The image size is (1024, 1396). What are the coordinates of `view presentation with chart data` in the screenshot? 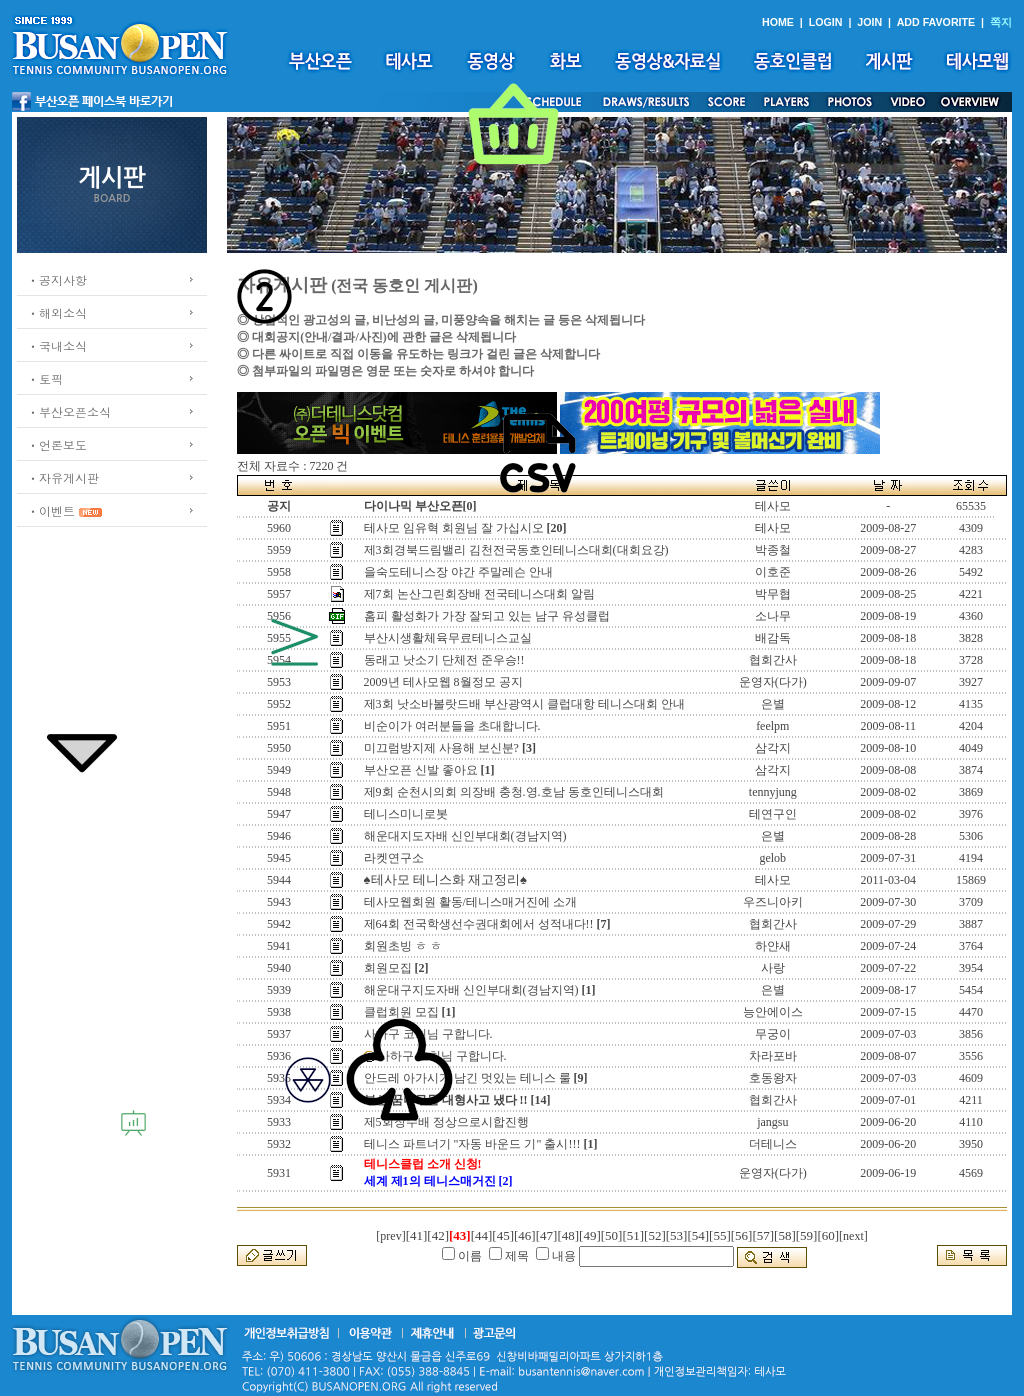 It's located at (133, 1123).